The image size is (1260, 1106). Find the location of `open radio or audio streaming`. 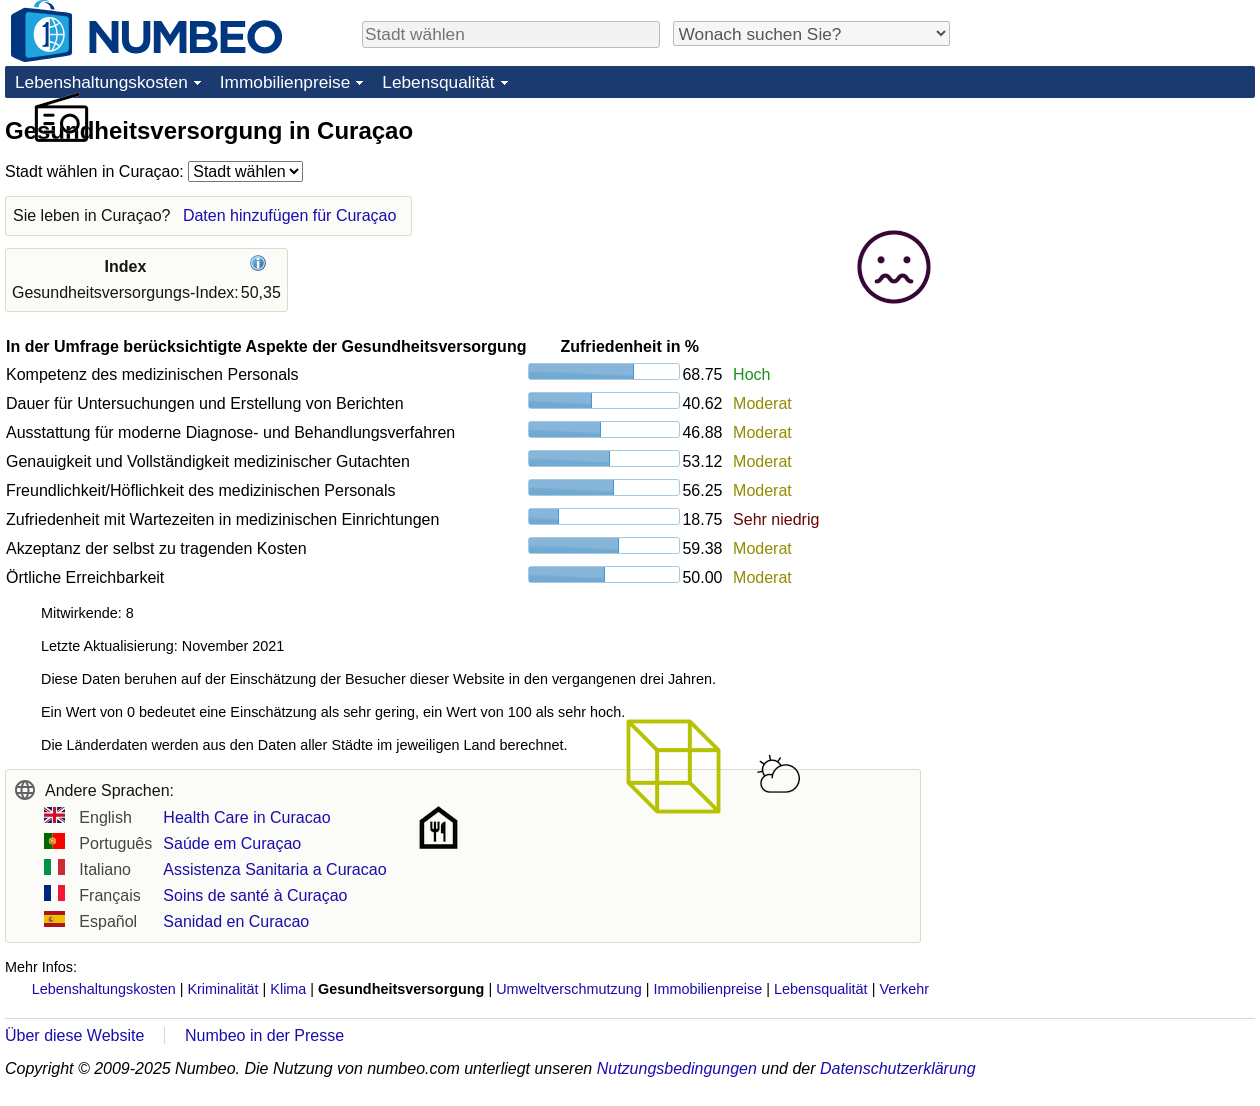

open radio or audio streaming is located at coordinates (61, 121).